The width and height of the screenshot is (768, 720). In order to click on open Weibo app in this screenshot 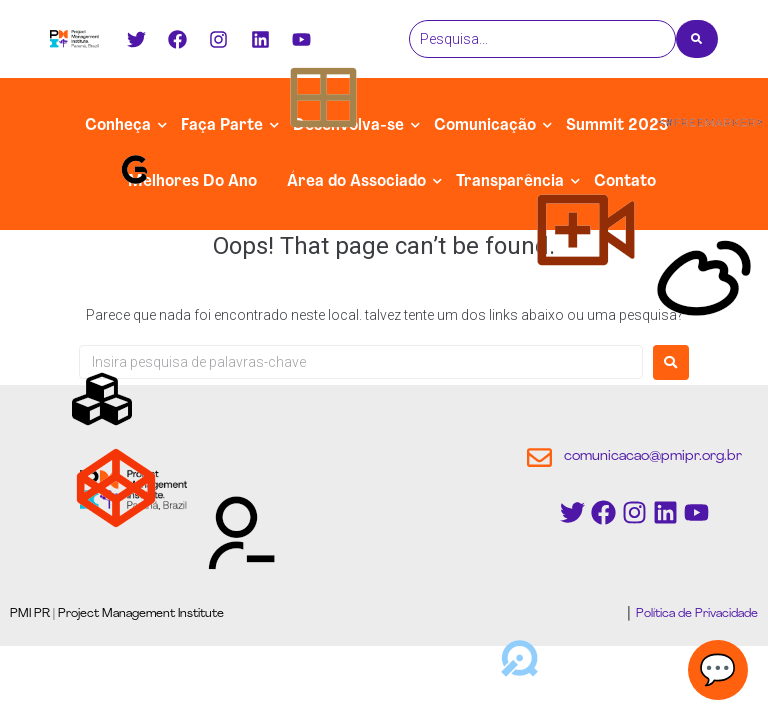, I will do `click(704, 279)`.